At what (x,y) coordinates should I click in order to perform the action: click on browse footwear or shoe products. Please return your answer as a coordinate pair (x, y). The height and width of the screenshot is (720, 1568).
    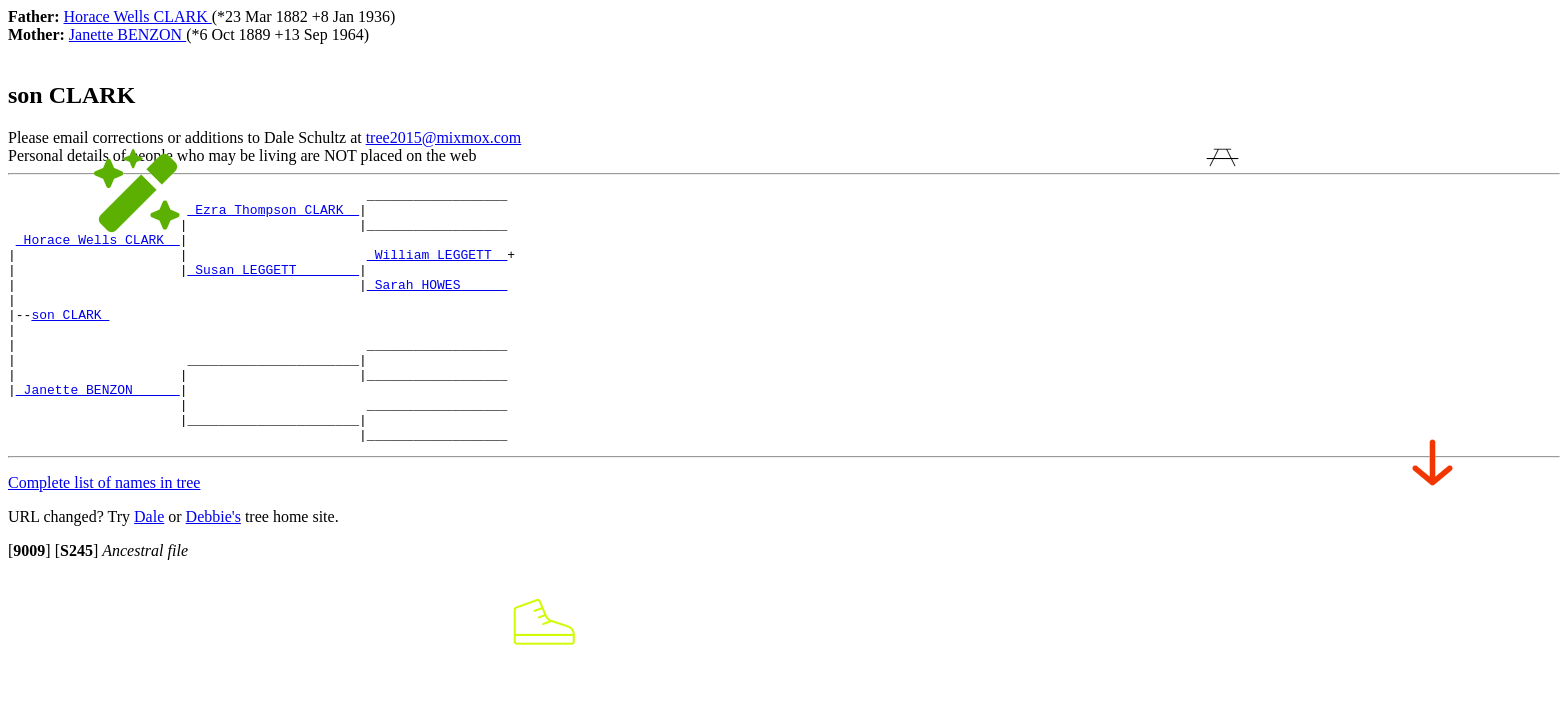
    Looking at the image, I should click on (541, 624).